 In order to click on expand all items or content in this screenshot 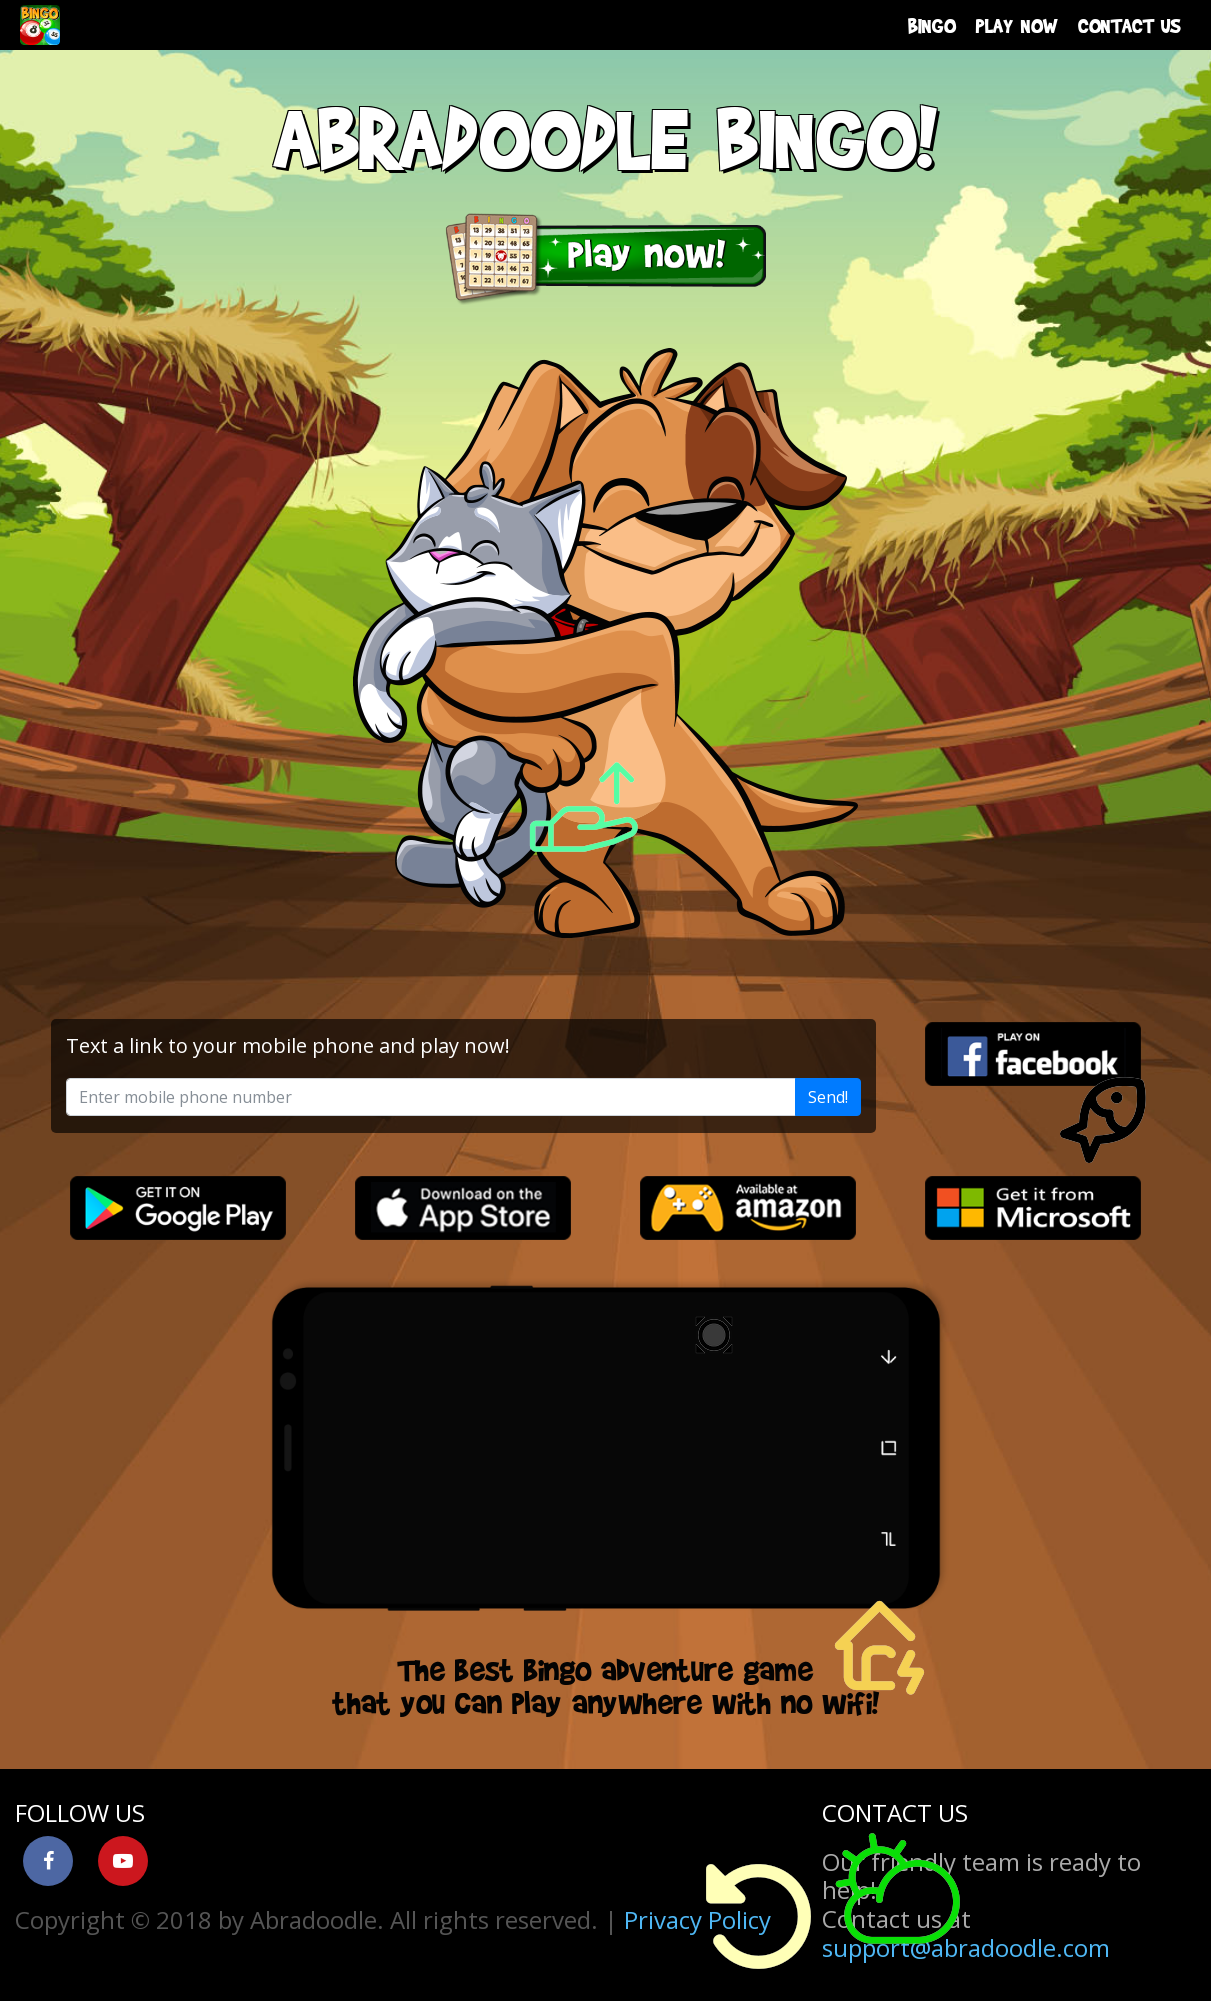, I will do `click(714, 1335)`.